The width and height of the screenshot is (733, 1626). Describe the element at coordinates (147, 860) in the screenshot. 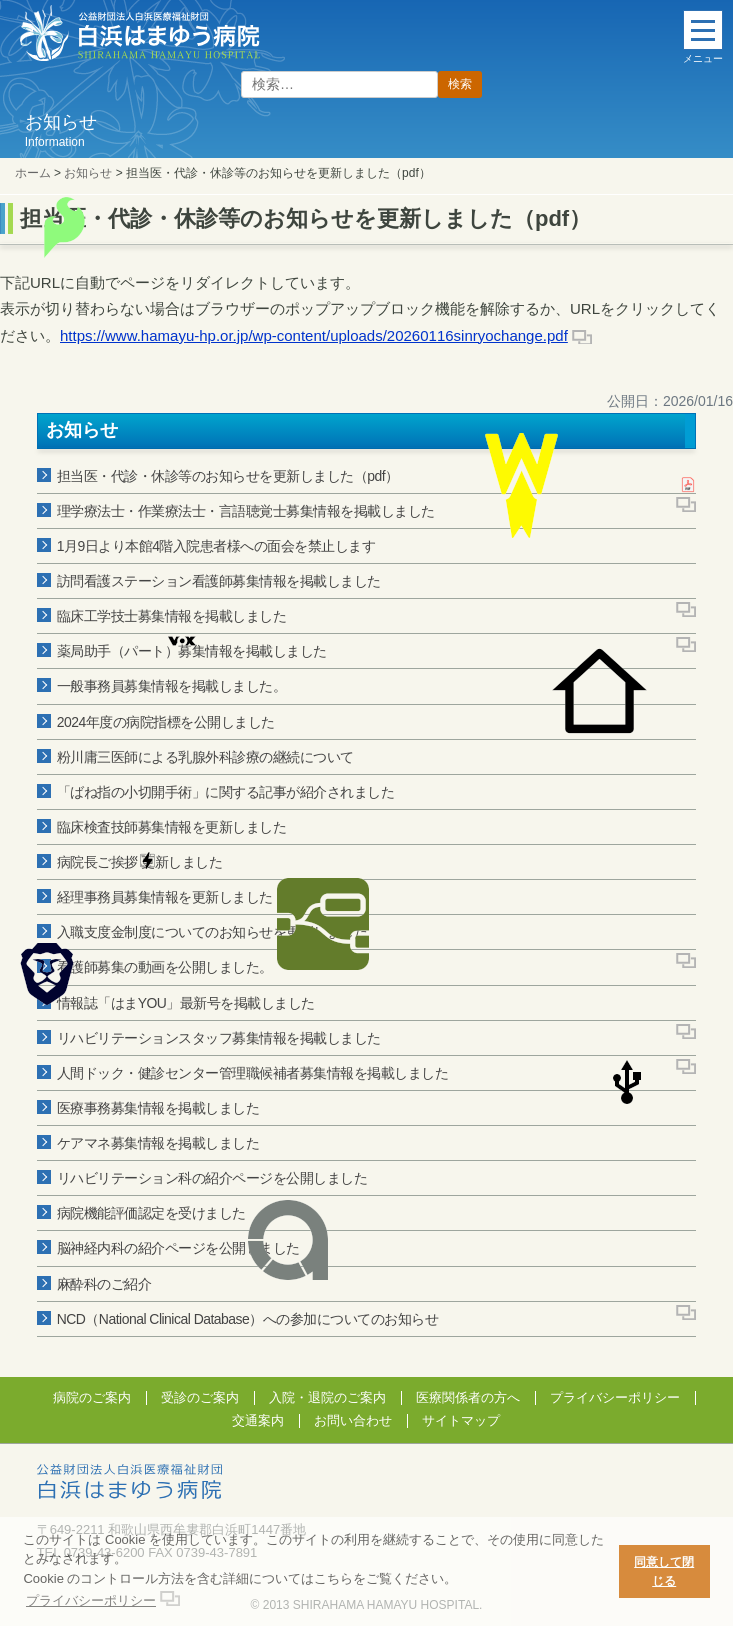

I see `cloudflare pages logo` at that location.